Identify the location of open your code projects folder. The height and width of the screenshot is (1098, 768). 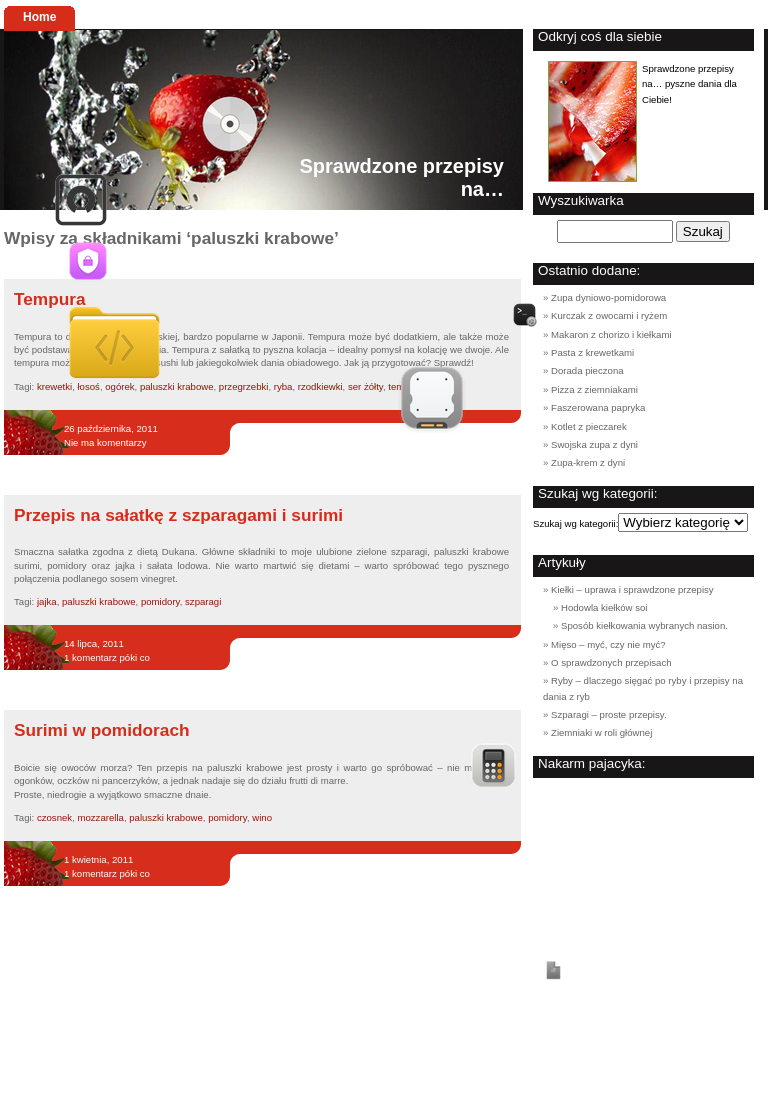
(114, 342).